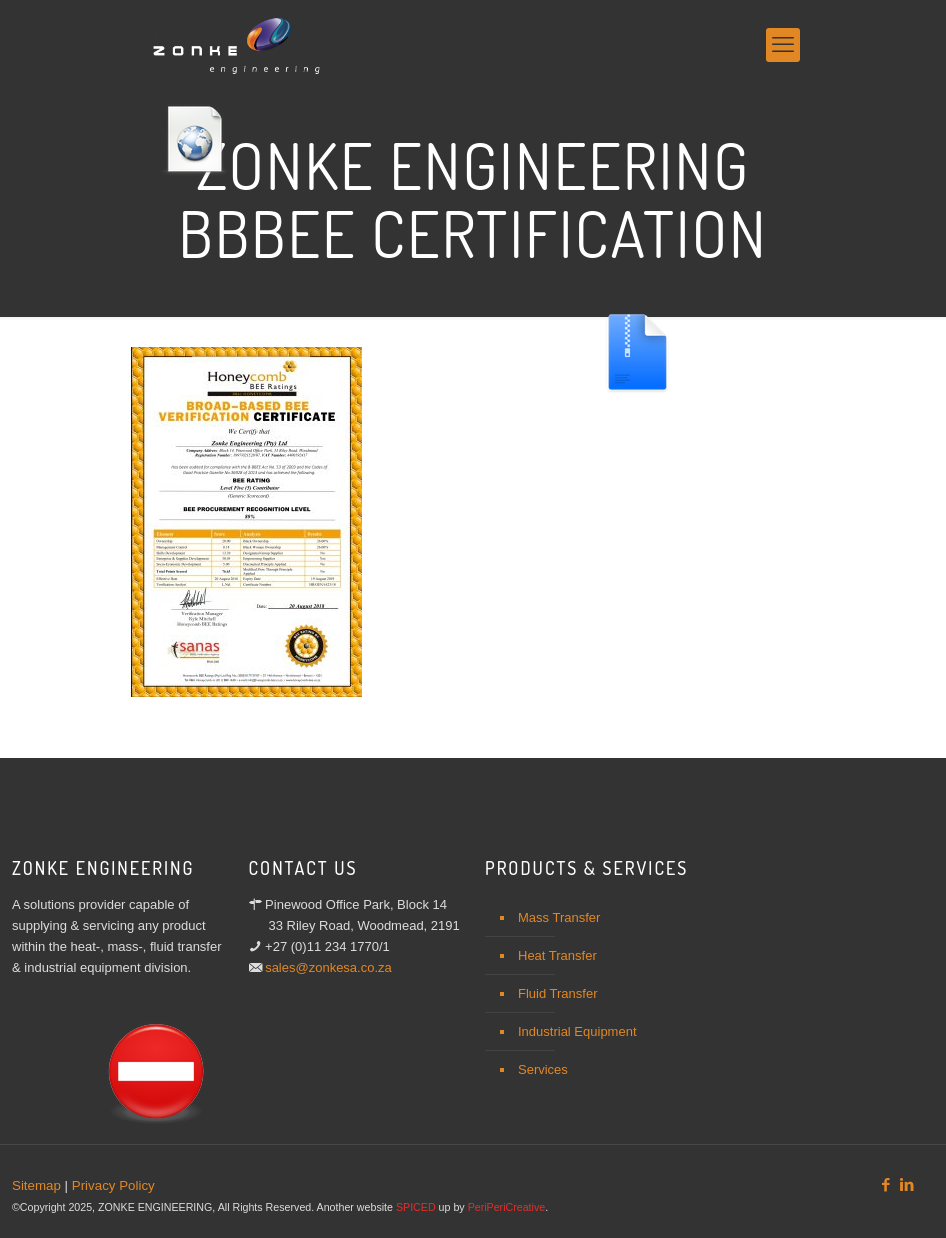 The height and width of the screenshot is (1238, 946). What do you see at coordinates (637, 353) in the screenshot?
I see `a compressed or archived software file` at bounding box center [637, 353].